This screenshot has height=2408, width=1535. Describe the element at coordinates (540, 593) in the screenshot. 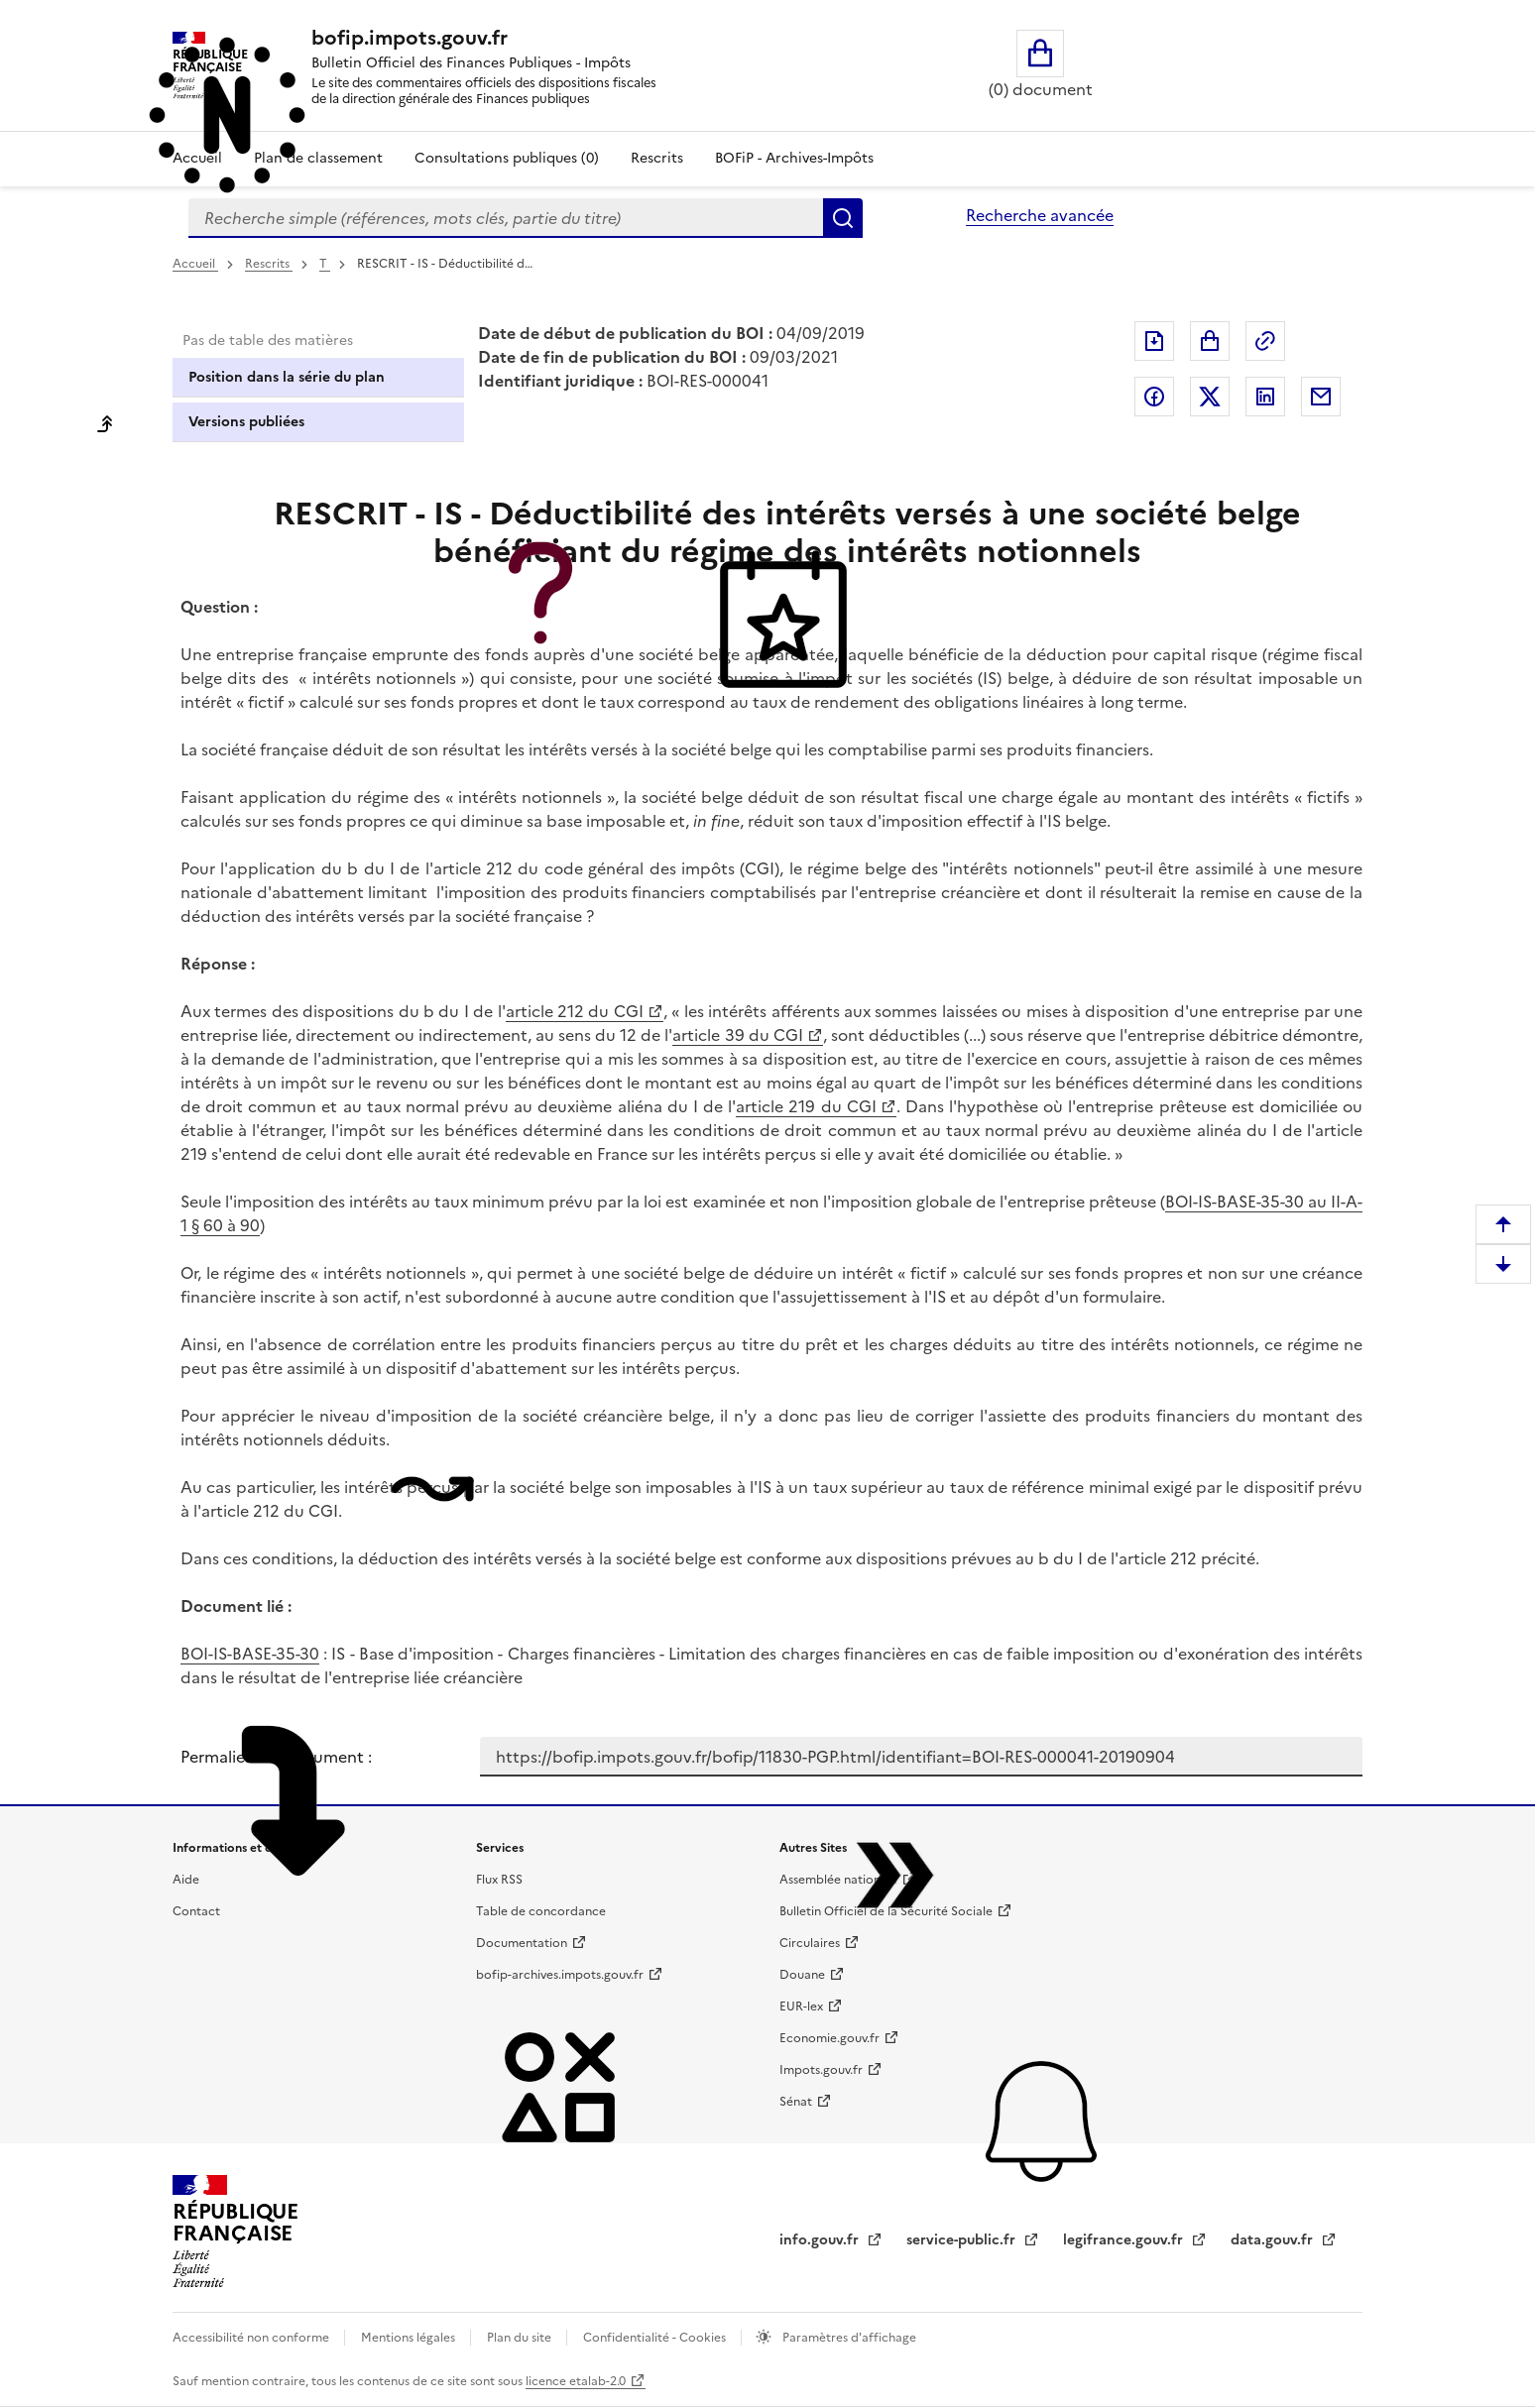

I see `access help or support` at that location.